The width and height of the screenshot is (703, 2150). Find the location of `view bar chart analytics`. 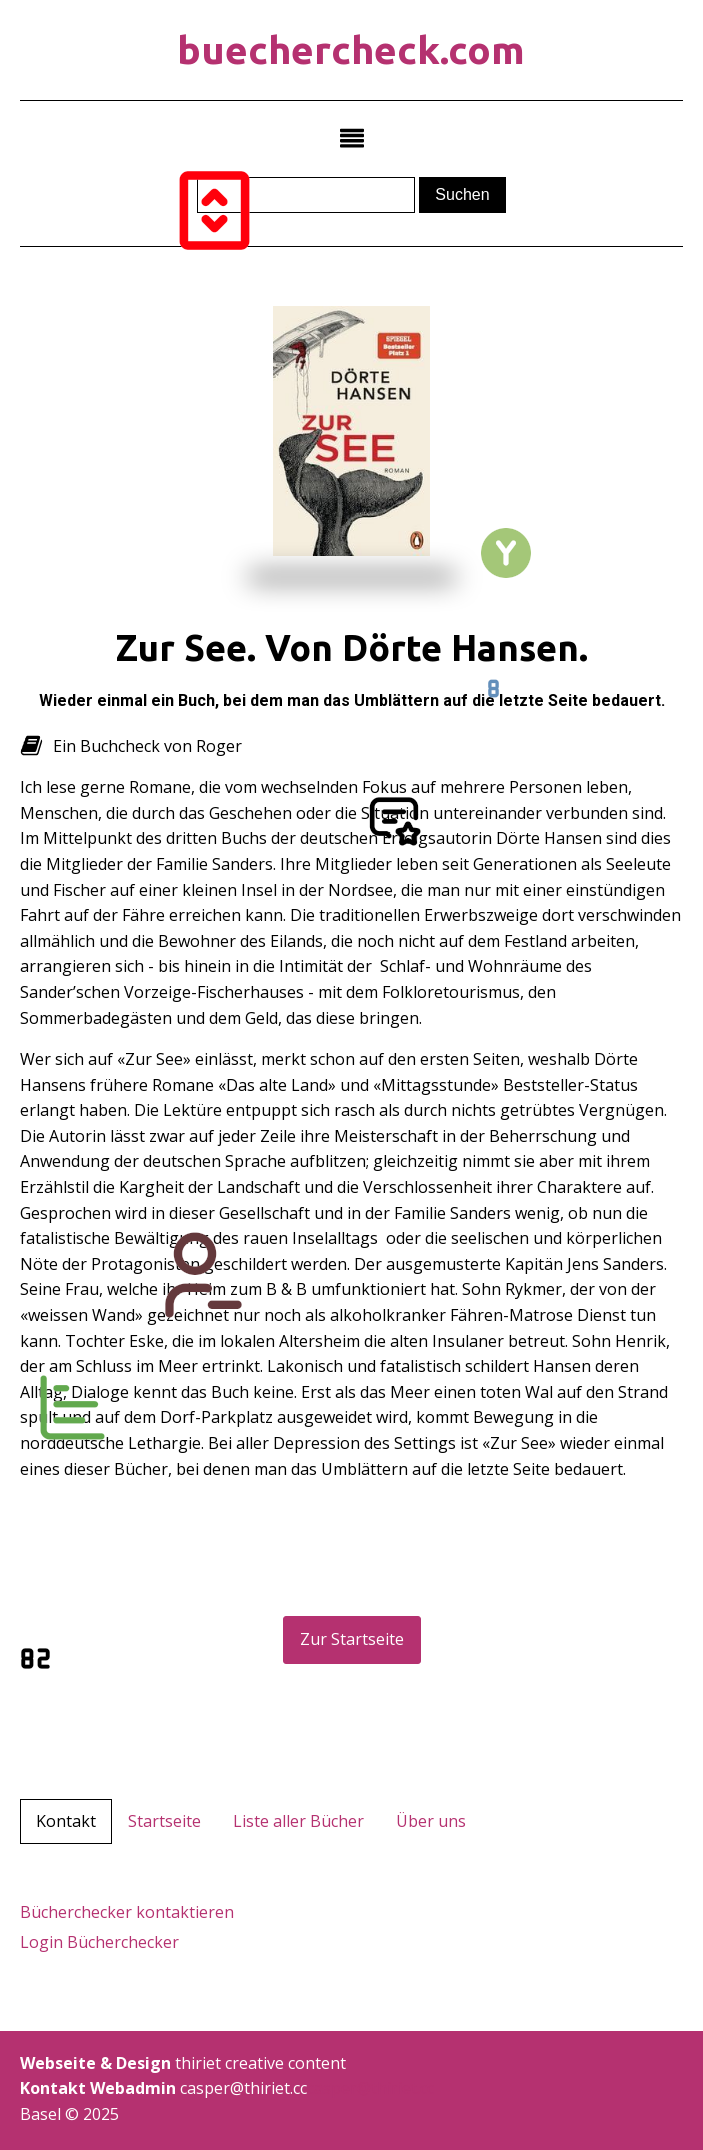

view bar chart analytics is located at coordinates (72, 1407).